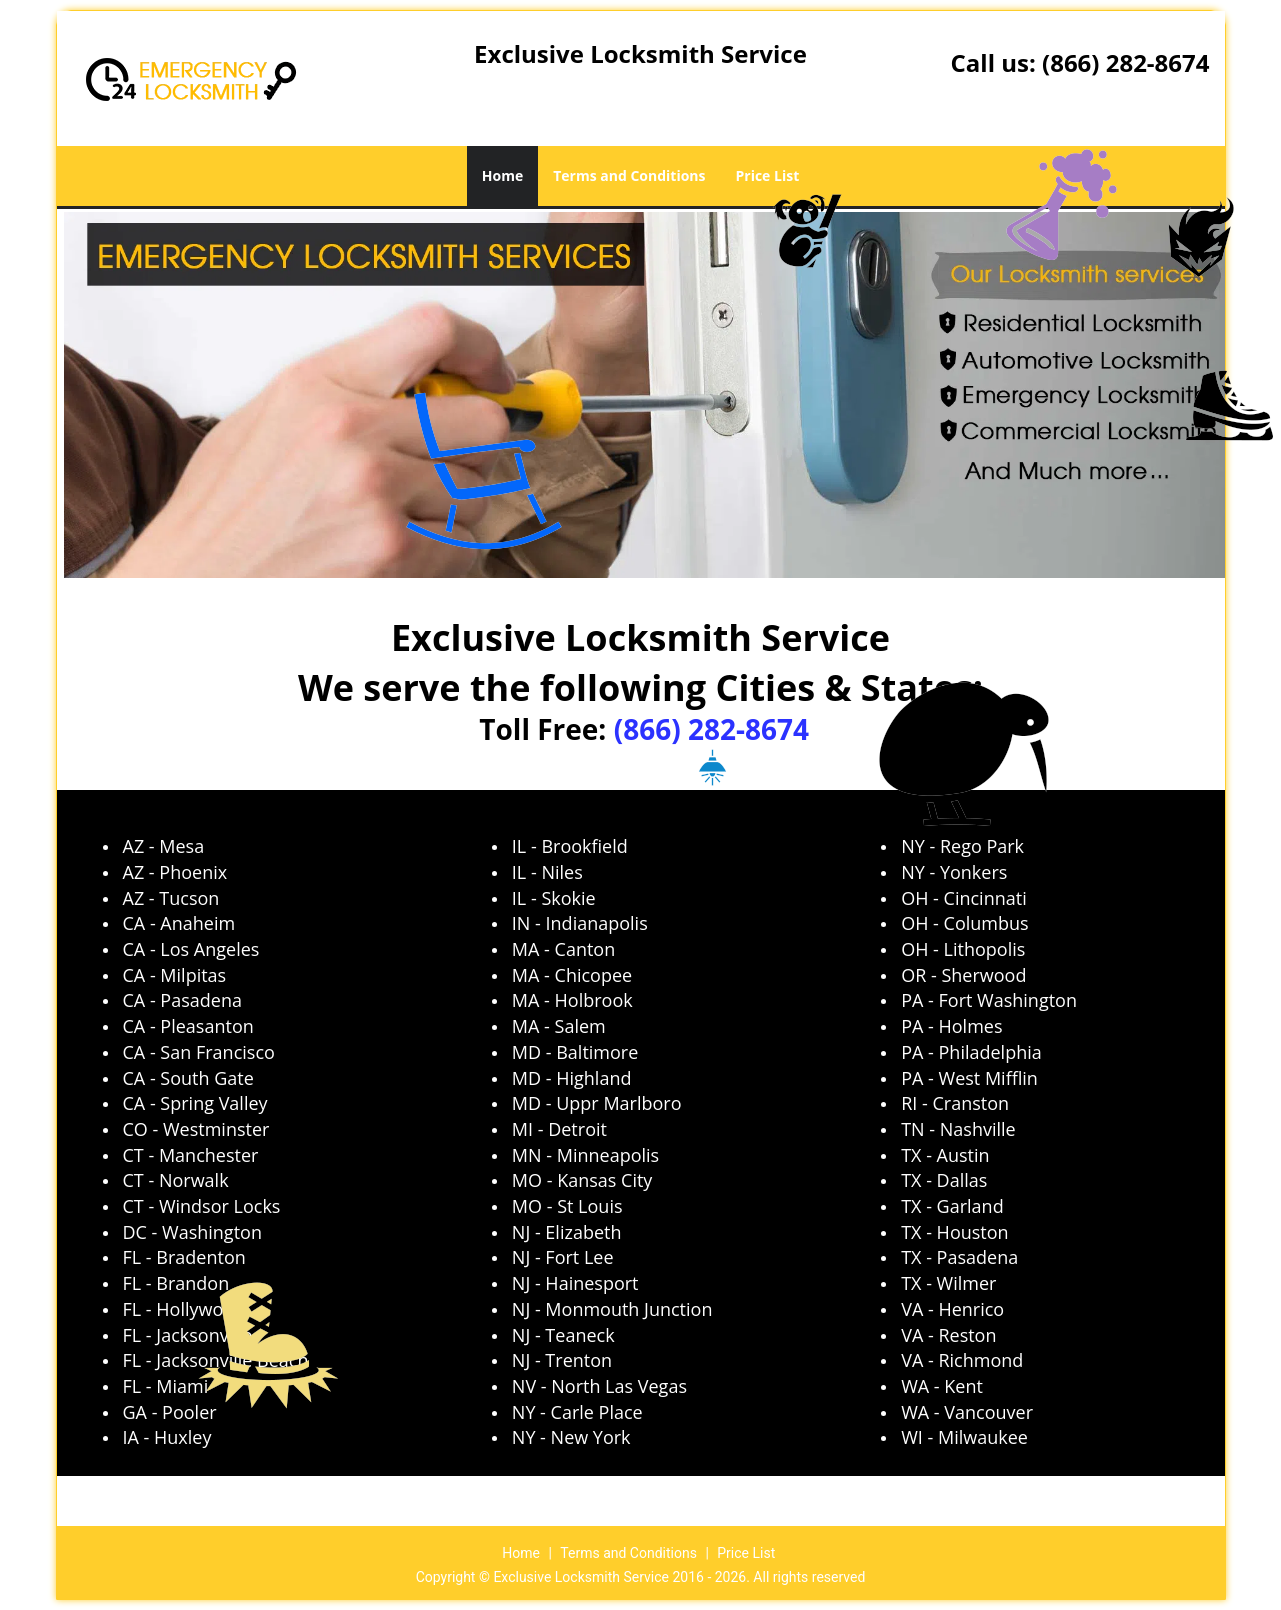 The width and height of the screenshot is (1281, 1610). Describe the element at coordinates (484, 471) in the screenshot. I see `browse furniture or home decor items` at that location.